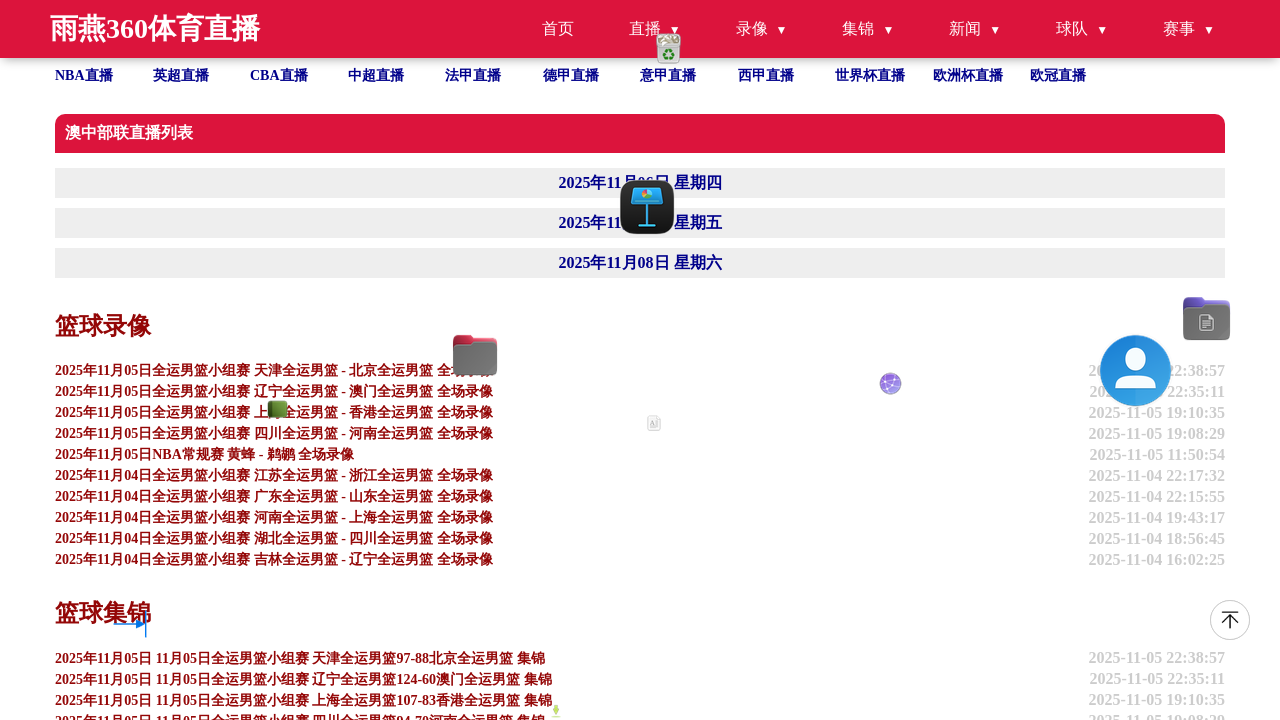 The height and width of the screenshot is (720, 1280). What do you see at coordinates (668, 48) in the screenshot?
I see `indicates trash bin contains deleted items` at bounding box center [668, 48].